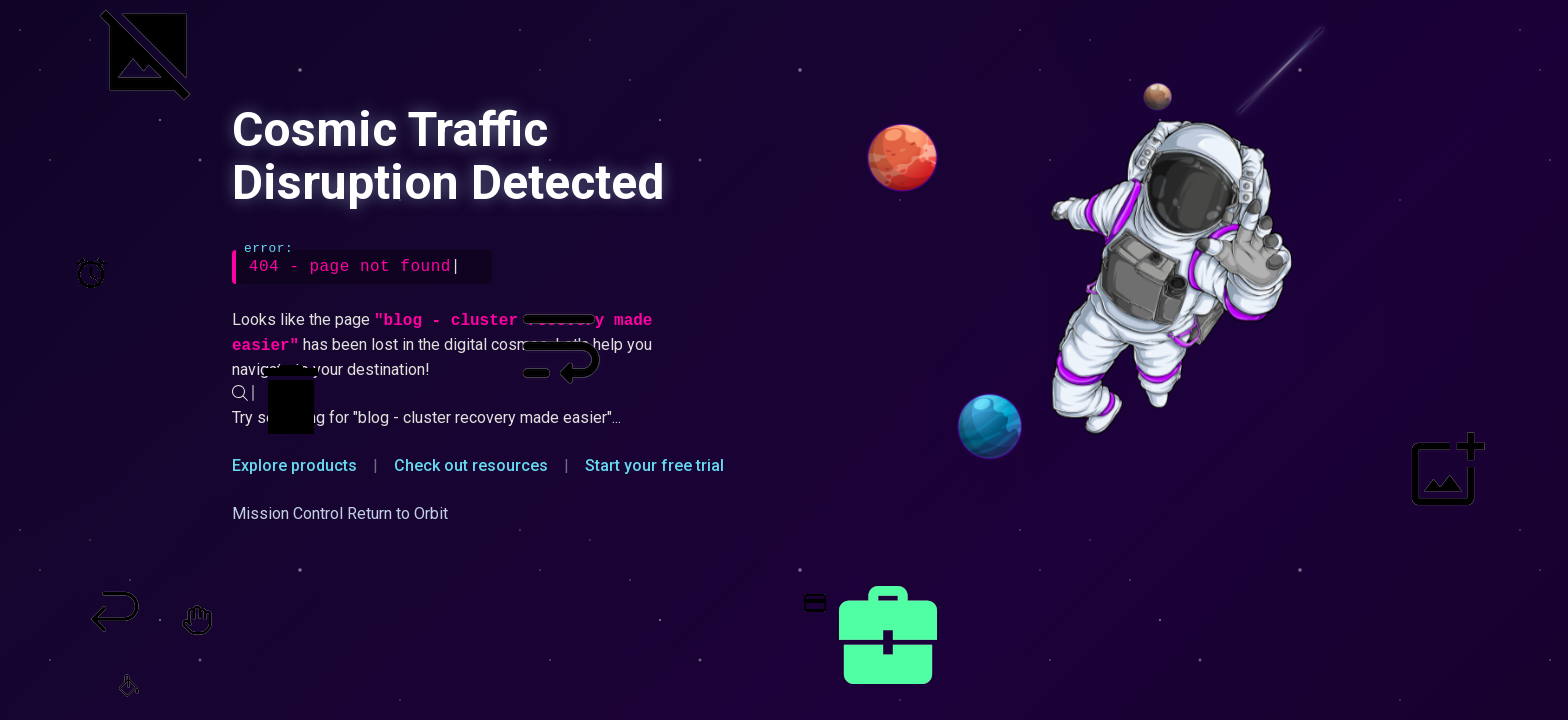 Image resolution: width=1568 pixels, height=720 pixels. I want to click on change theme or color settings, so click(128, 685).